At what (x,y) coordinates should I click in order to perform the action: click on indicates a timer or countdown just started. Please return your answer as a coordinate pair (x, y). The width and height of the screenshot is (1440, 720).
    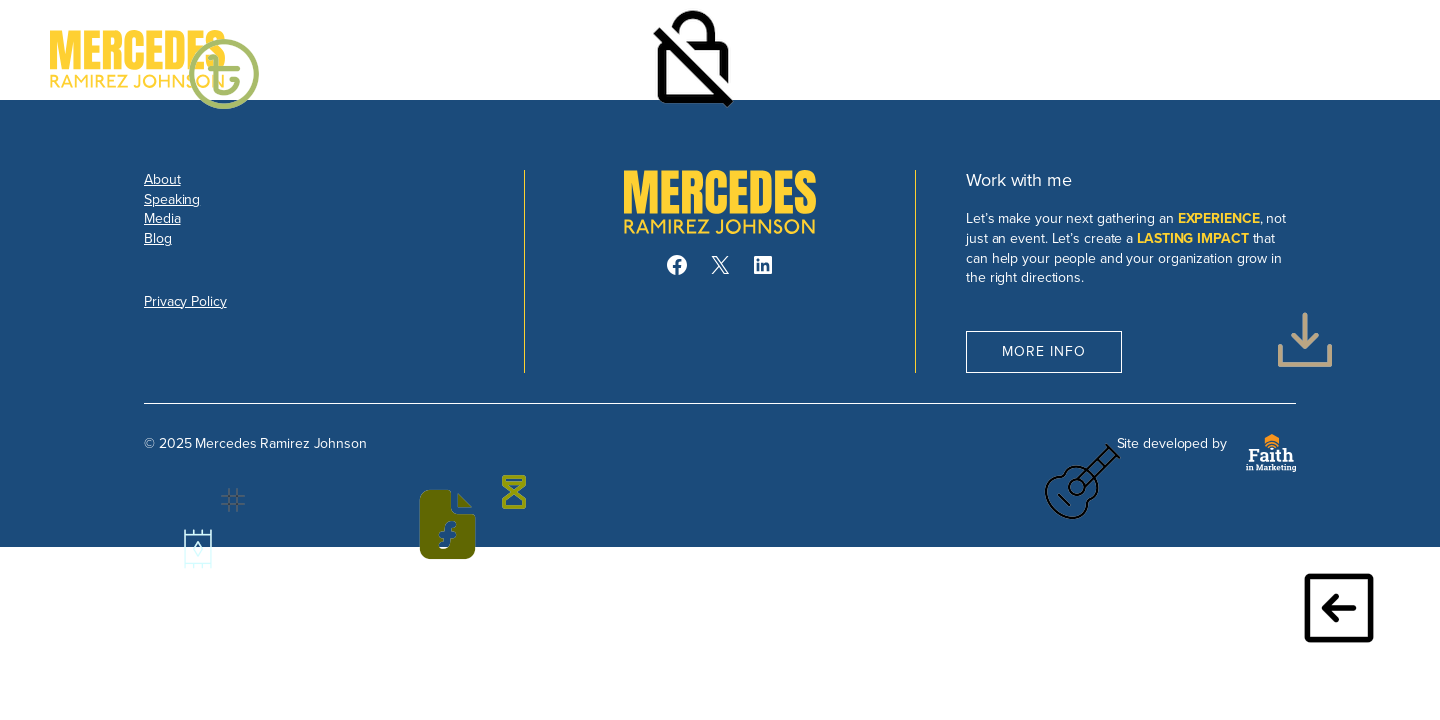
    Looking at the image, I should click on (514, 492).